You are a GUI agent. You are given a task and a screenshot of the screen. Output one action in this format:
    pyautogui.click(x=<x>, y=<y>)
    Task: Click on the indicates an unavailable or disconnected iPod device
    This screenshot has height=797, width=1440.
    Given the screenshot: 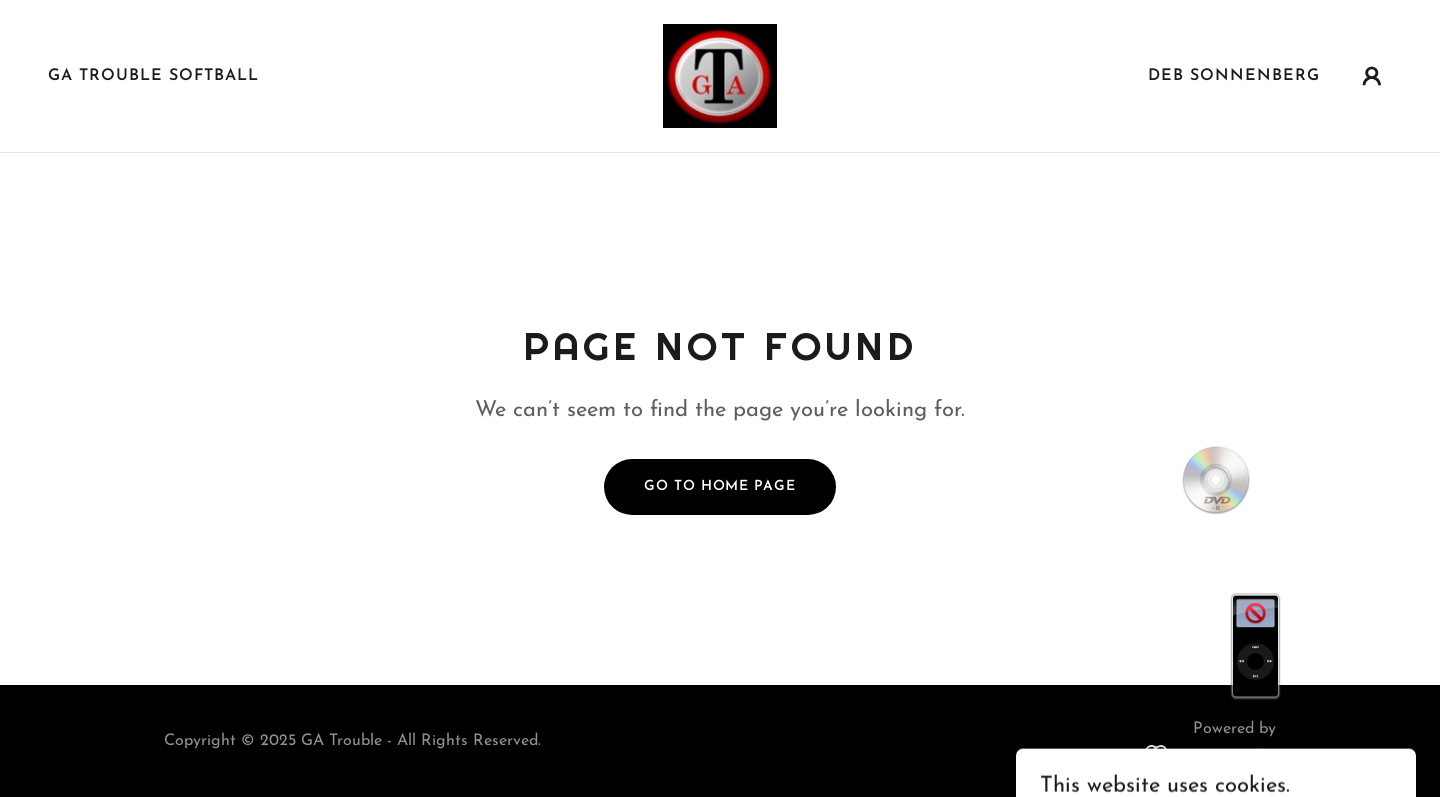 What is the action you would take?
    pyautogui.click(x=1255, y=646)
    